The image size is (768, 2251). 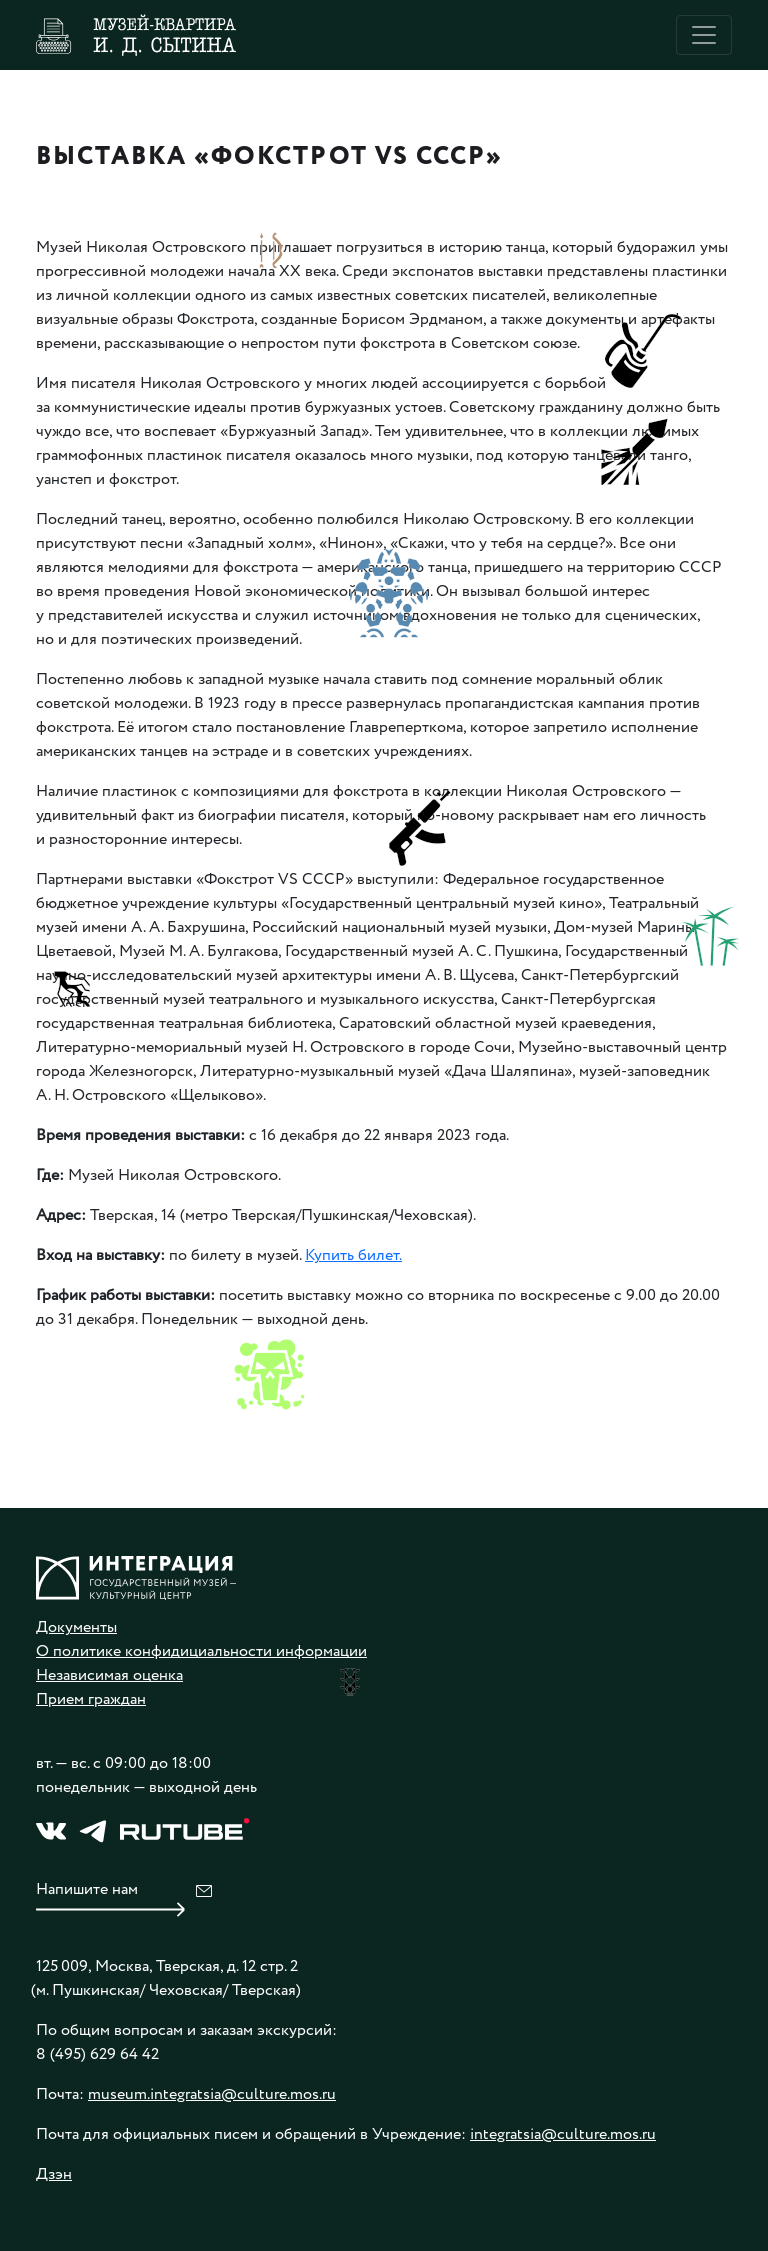 I want to click on view ancient or historical documents, so click(x=710, y=935).